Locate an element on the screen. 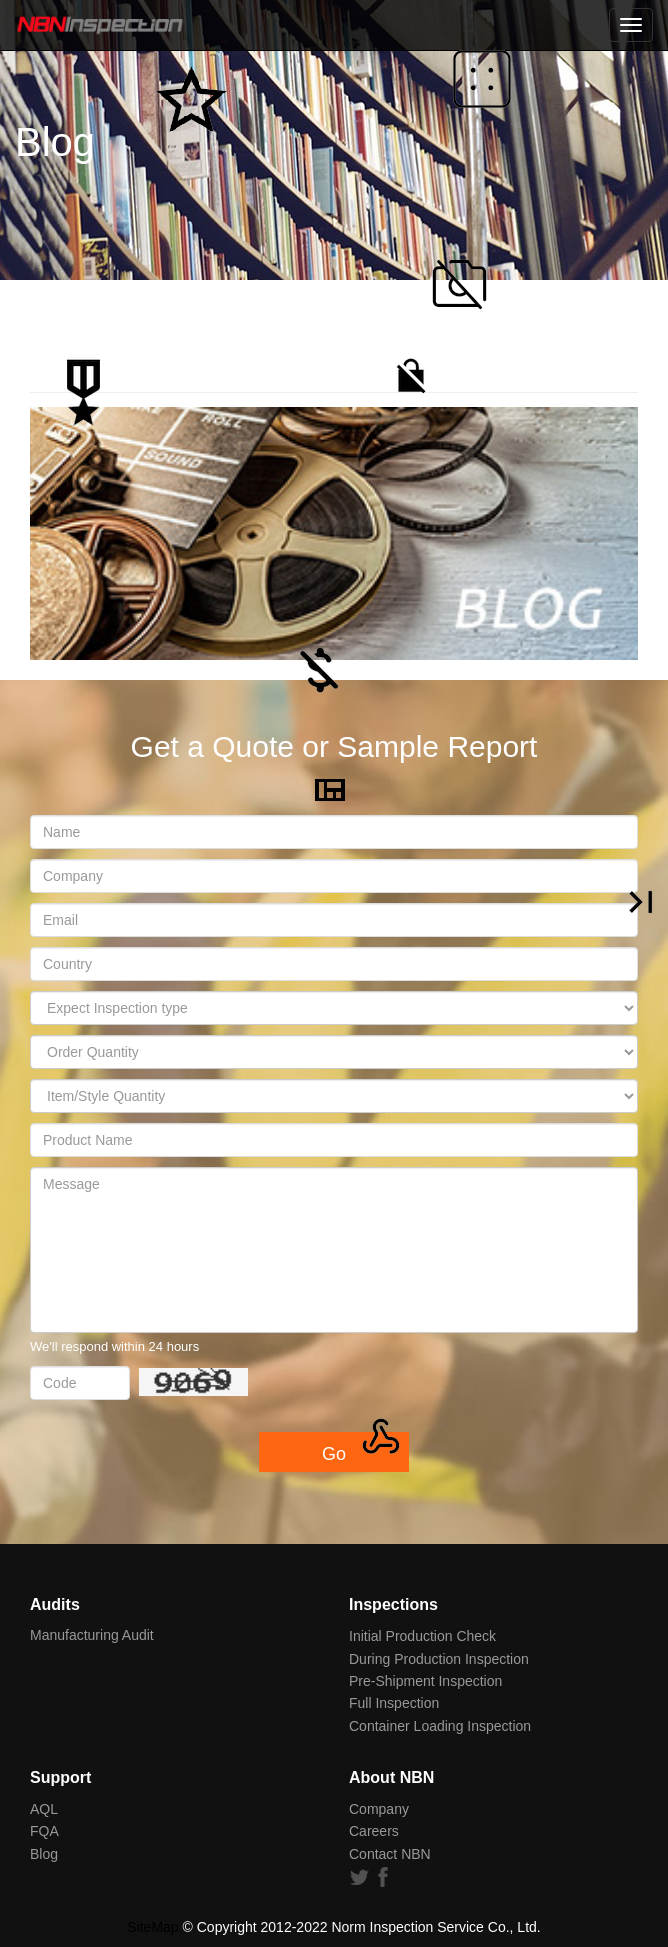 The image size is (668, 1947). indicates connection is not encrypted or secure is located at coordinates (411, 376).